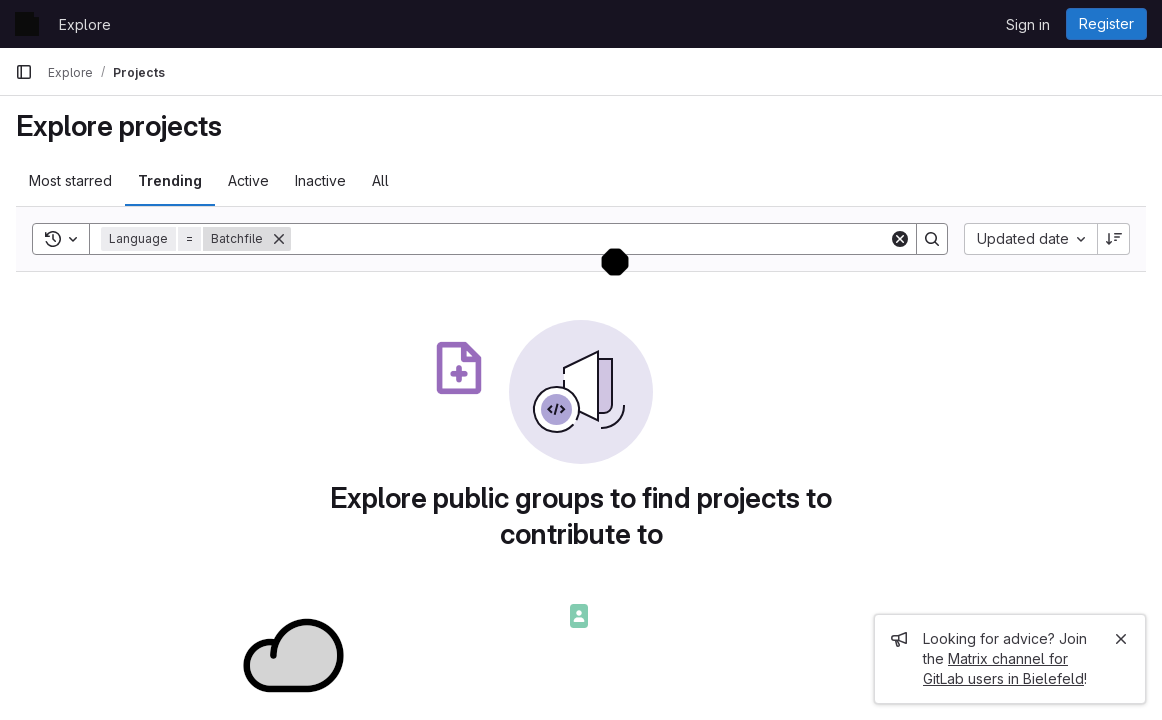 This screenshot has height=720, width=1162. What do you see at coordinates (579, 616) in the screenshot?
I see `view user profile` at bounding box center [579, 616].